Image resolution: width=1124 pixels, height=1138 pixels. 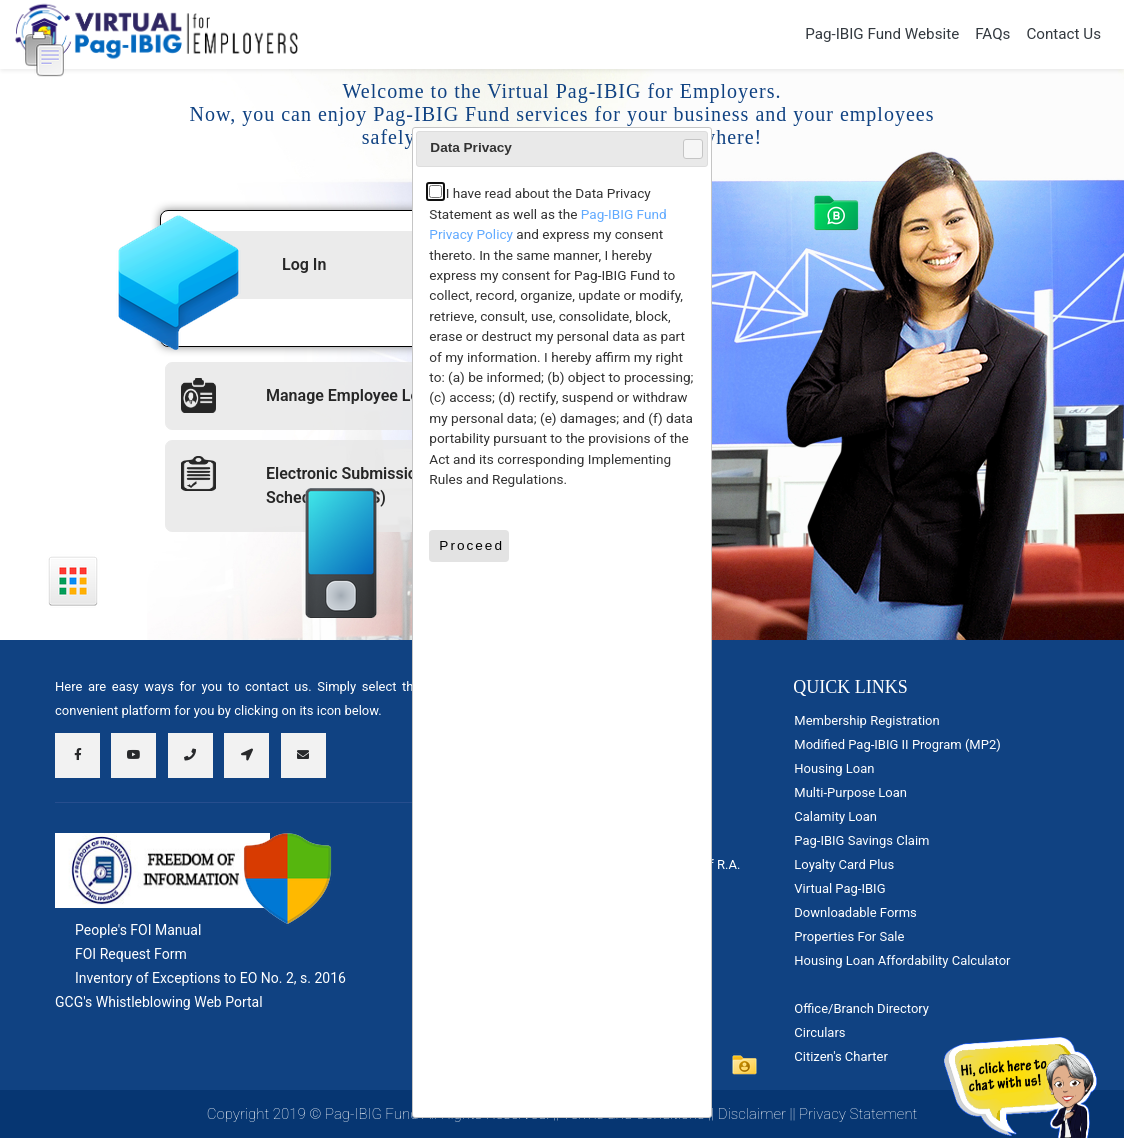 What do you see at coordinates (341, 553) in the screenshot?
I see `access portable media player settings` at bounding box center [341, 553].